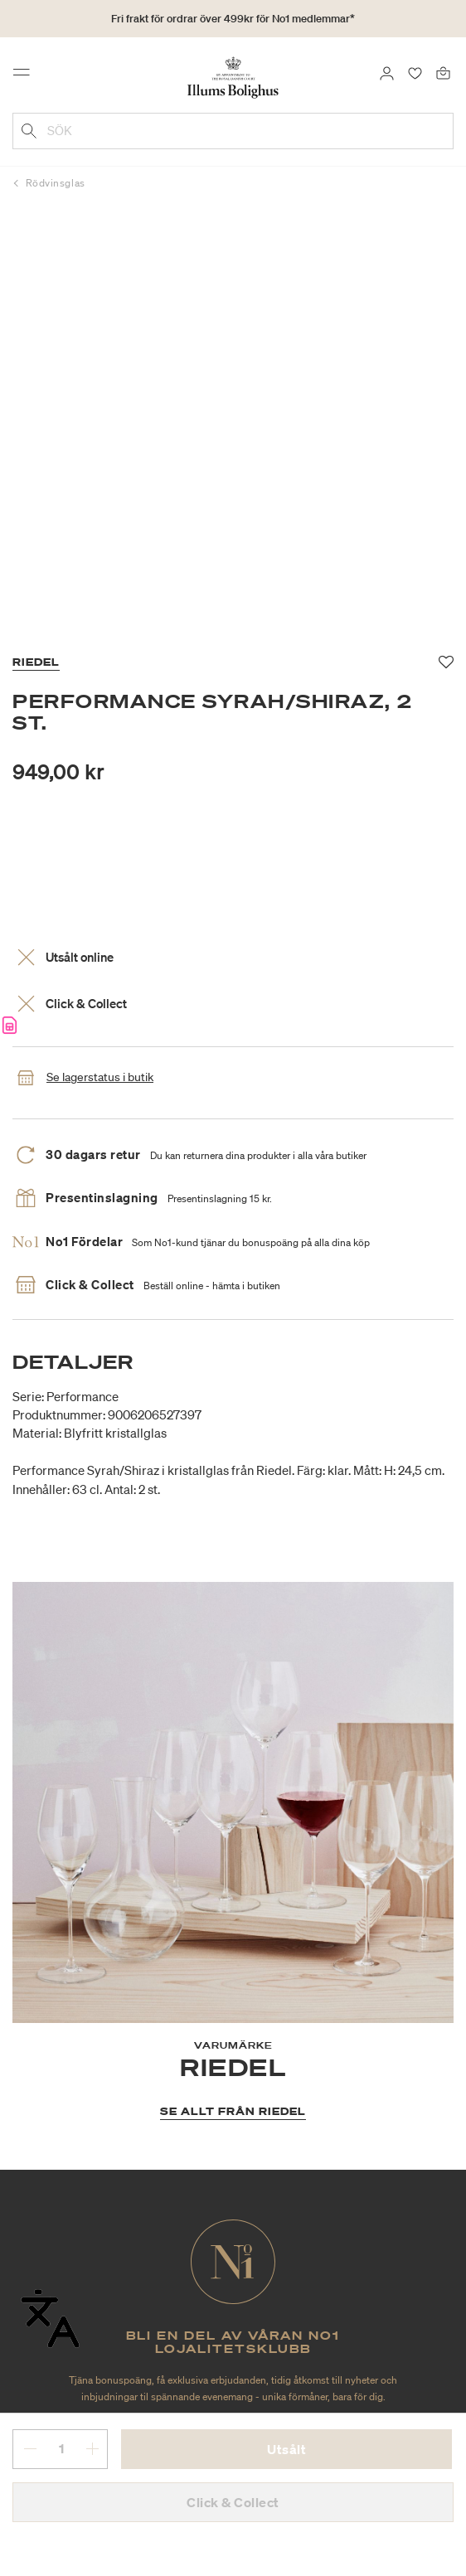  What do you see at coordinates (9, 1025) in the screenshot?
I see `manage SIM card settings` at bounding box center [9, 1025].